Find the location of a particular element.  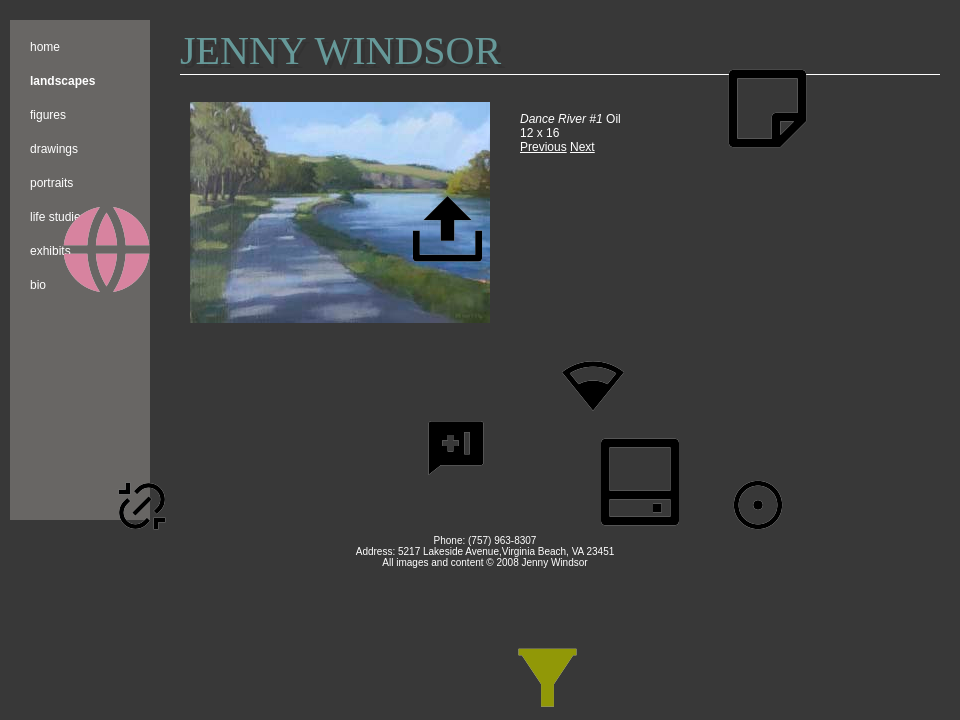

access global or international settings is located at coordinates (106, 249).